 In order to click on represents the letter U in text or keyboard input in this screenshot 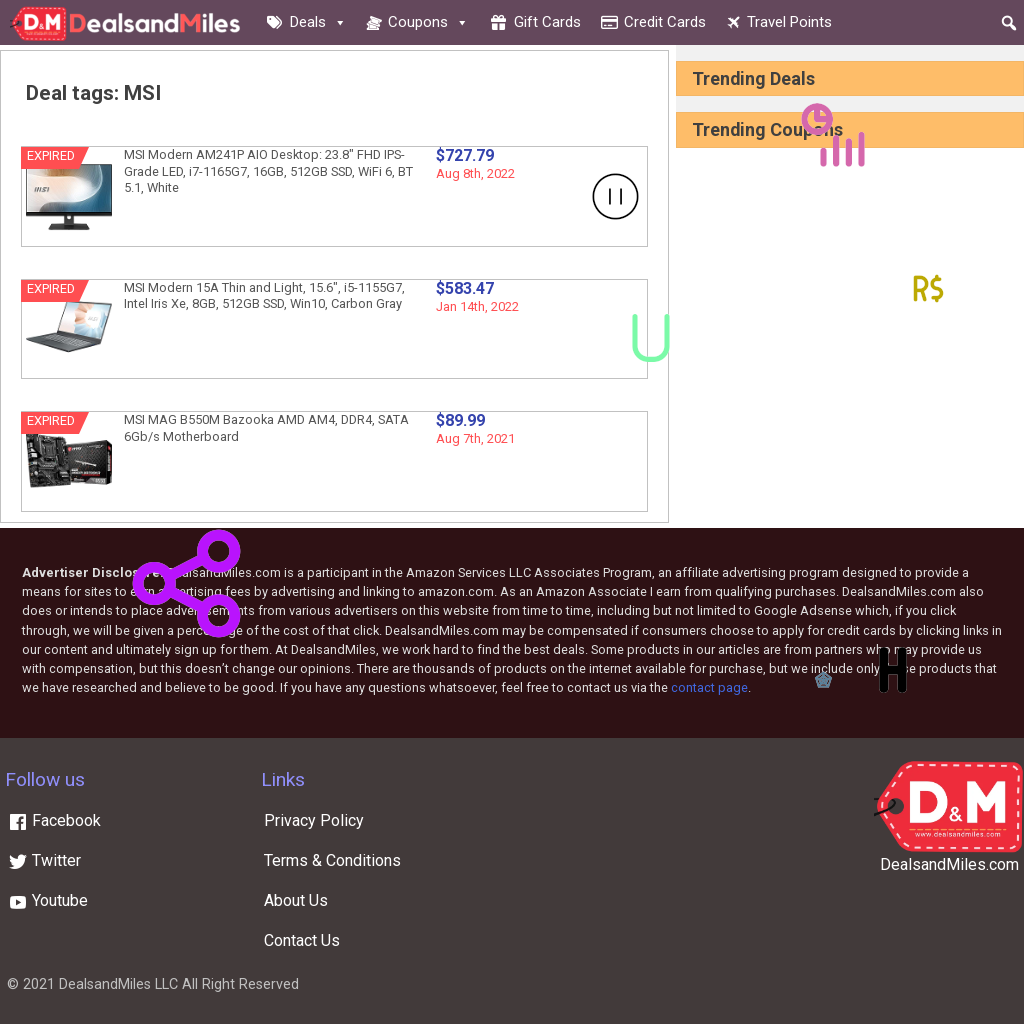, I will do `click(651, 338)`.